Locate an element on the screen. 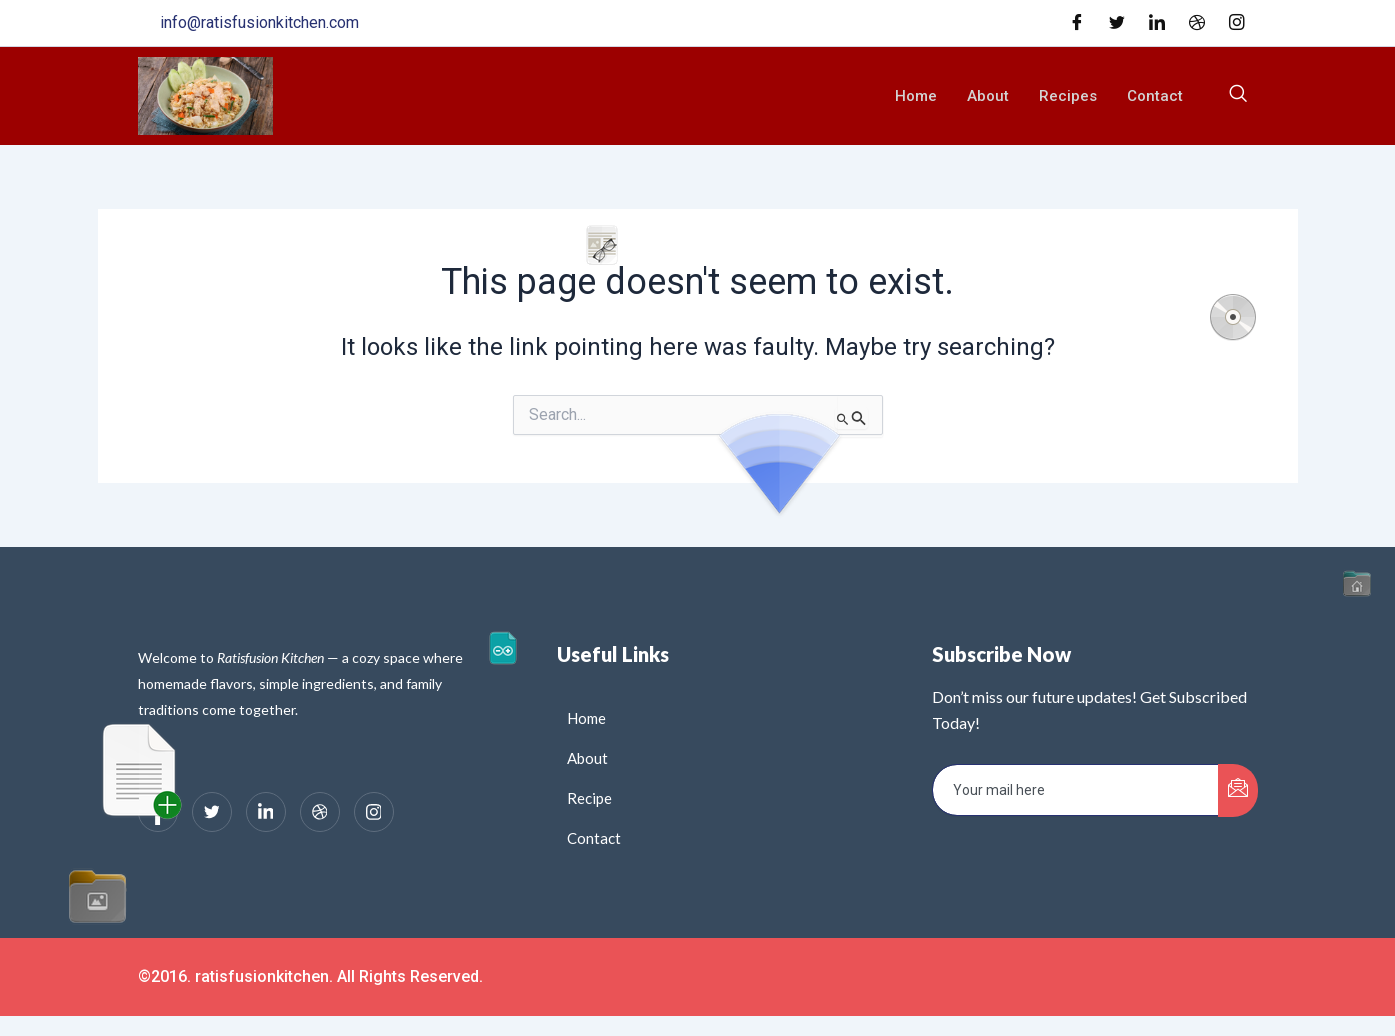 This screenshot has height=1036, width=1395. indicates active wireless network connection is located at coordinates (779, 463).